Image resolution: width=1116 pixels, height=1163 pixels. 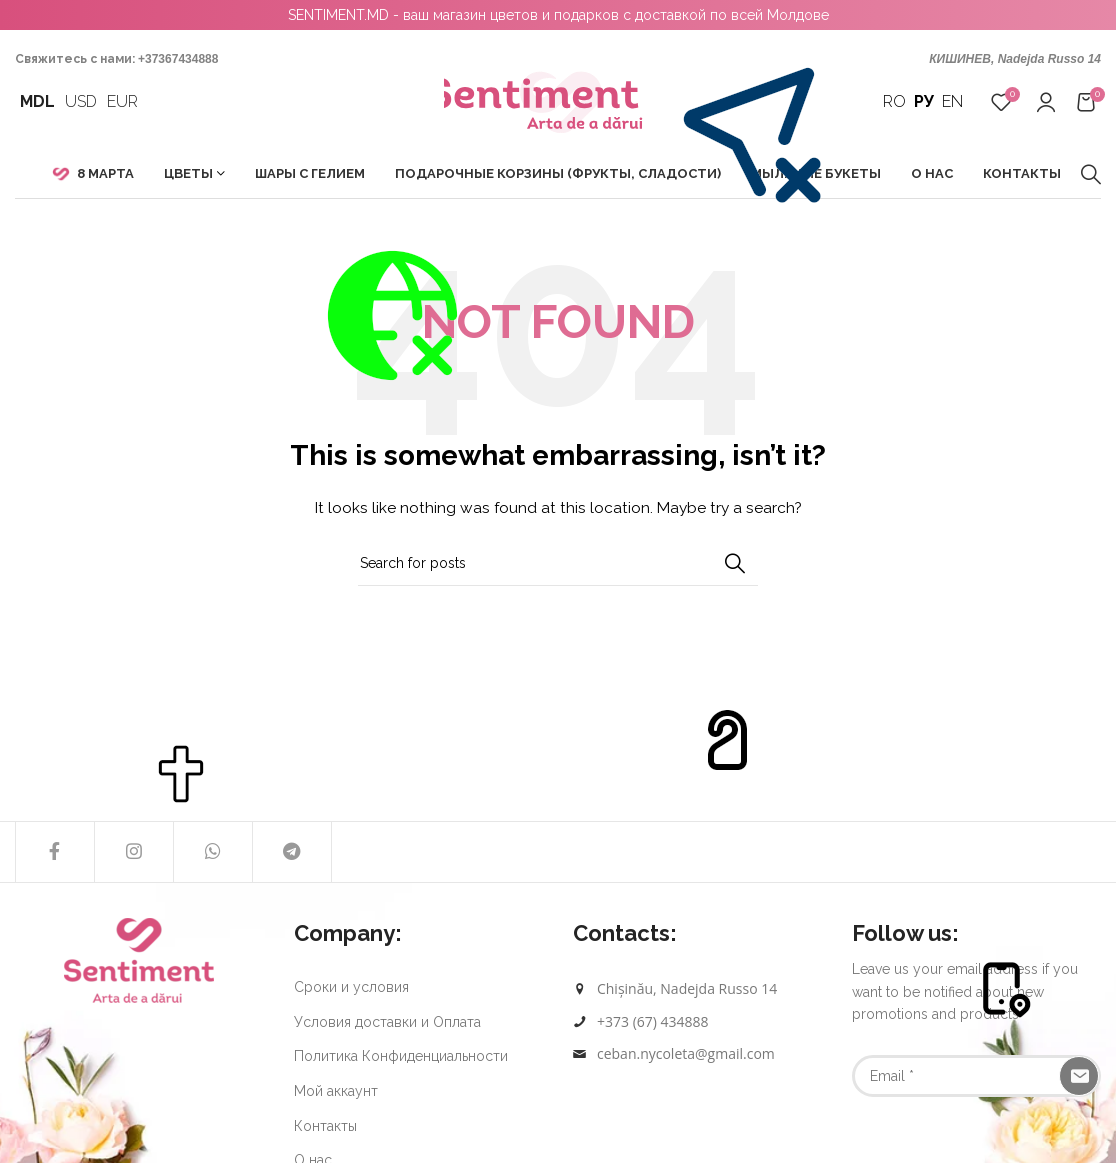 What do you see at coordinates (1001, 988) in the screenshot?
I see `view device location on map` at bounding box center [1001, 988].